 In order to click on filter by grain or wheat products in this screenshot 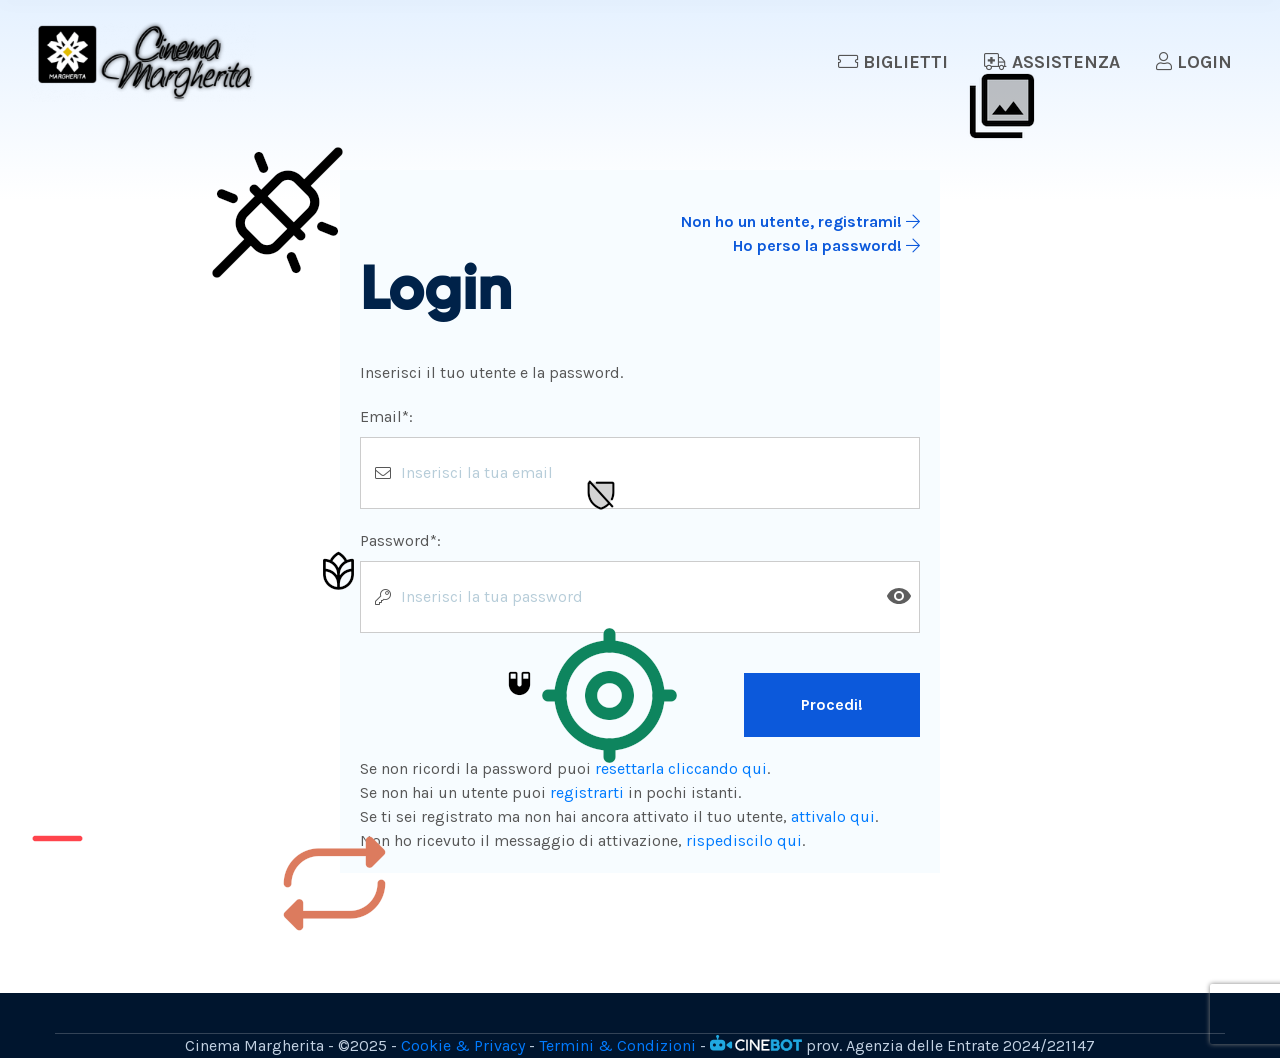, I will do `click(338, 571)`.